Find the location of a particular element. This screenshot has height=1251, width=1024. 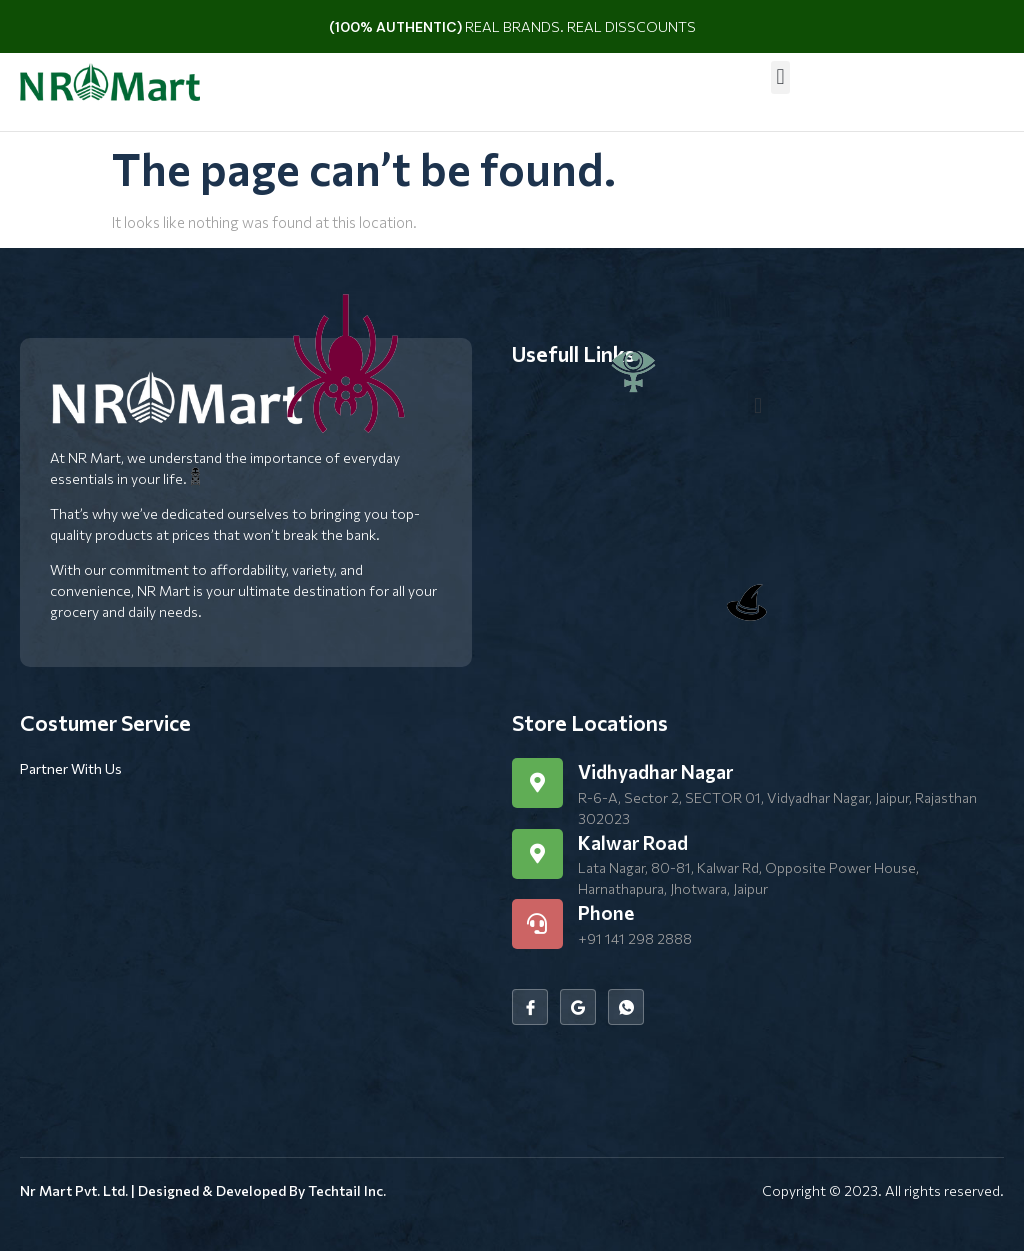

view or access lookout points on a map is located at coordinates (195, 476).